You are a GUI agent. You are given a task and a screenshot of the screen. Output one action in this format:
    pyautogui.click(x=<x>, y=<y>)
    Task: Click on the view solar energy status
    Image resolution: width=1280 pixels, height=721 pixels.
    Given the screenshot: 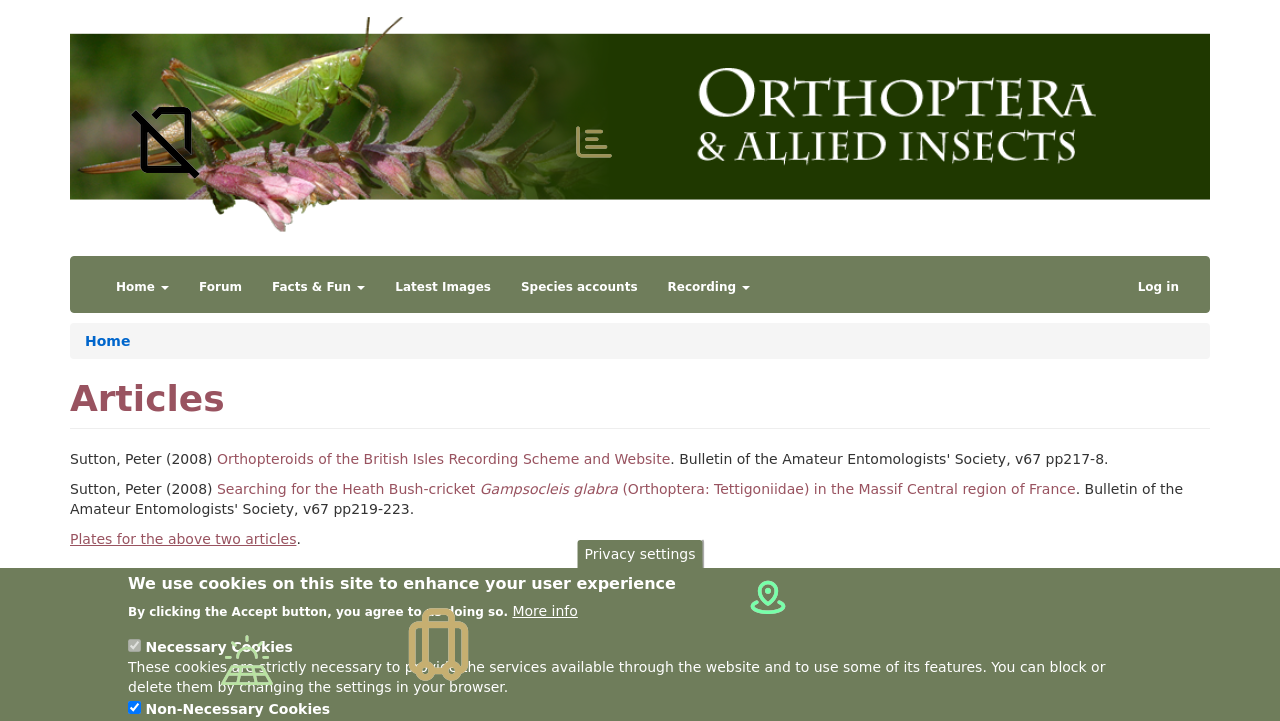 What is the action you would take?
    pyautogui.click(x=247, y=663)
    